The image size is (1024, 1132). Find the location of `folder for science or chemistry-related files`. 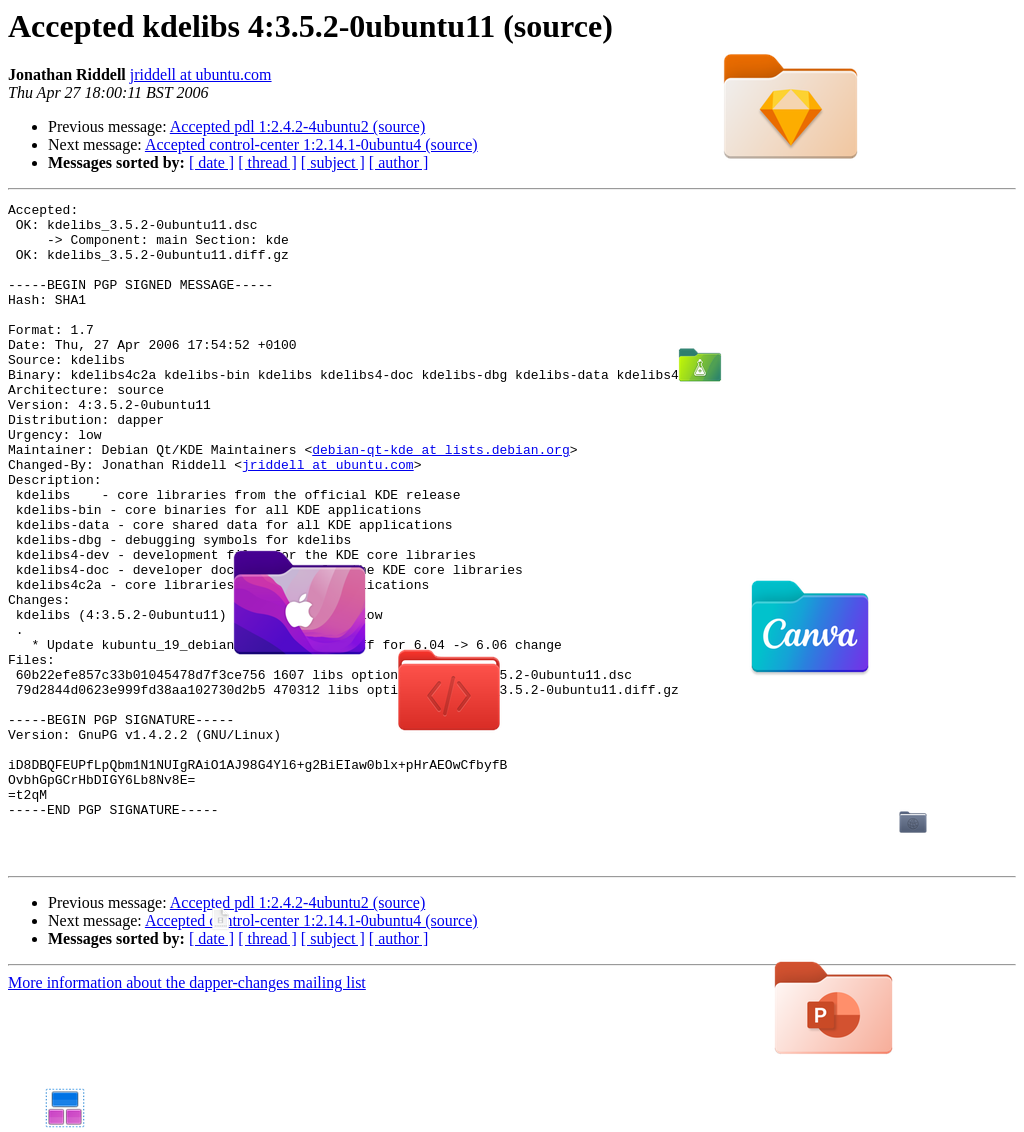

folder for science or chemistry-related files is located at coordinates (700, 366).